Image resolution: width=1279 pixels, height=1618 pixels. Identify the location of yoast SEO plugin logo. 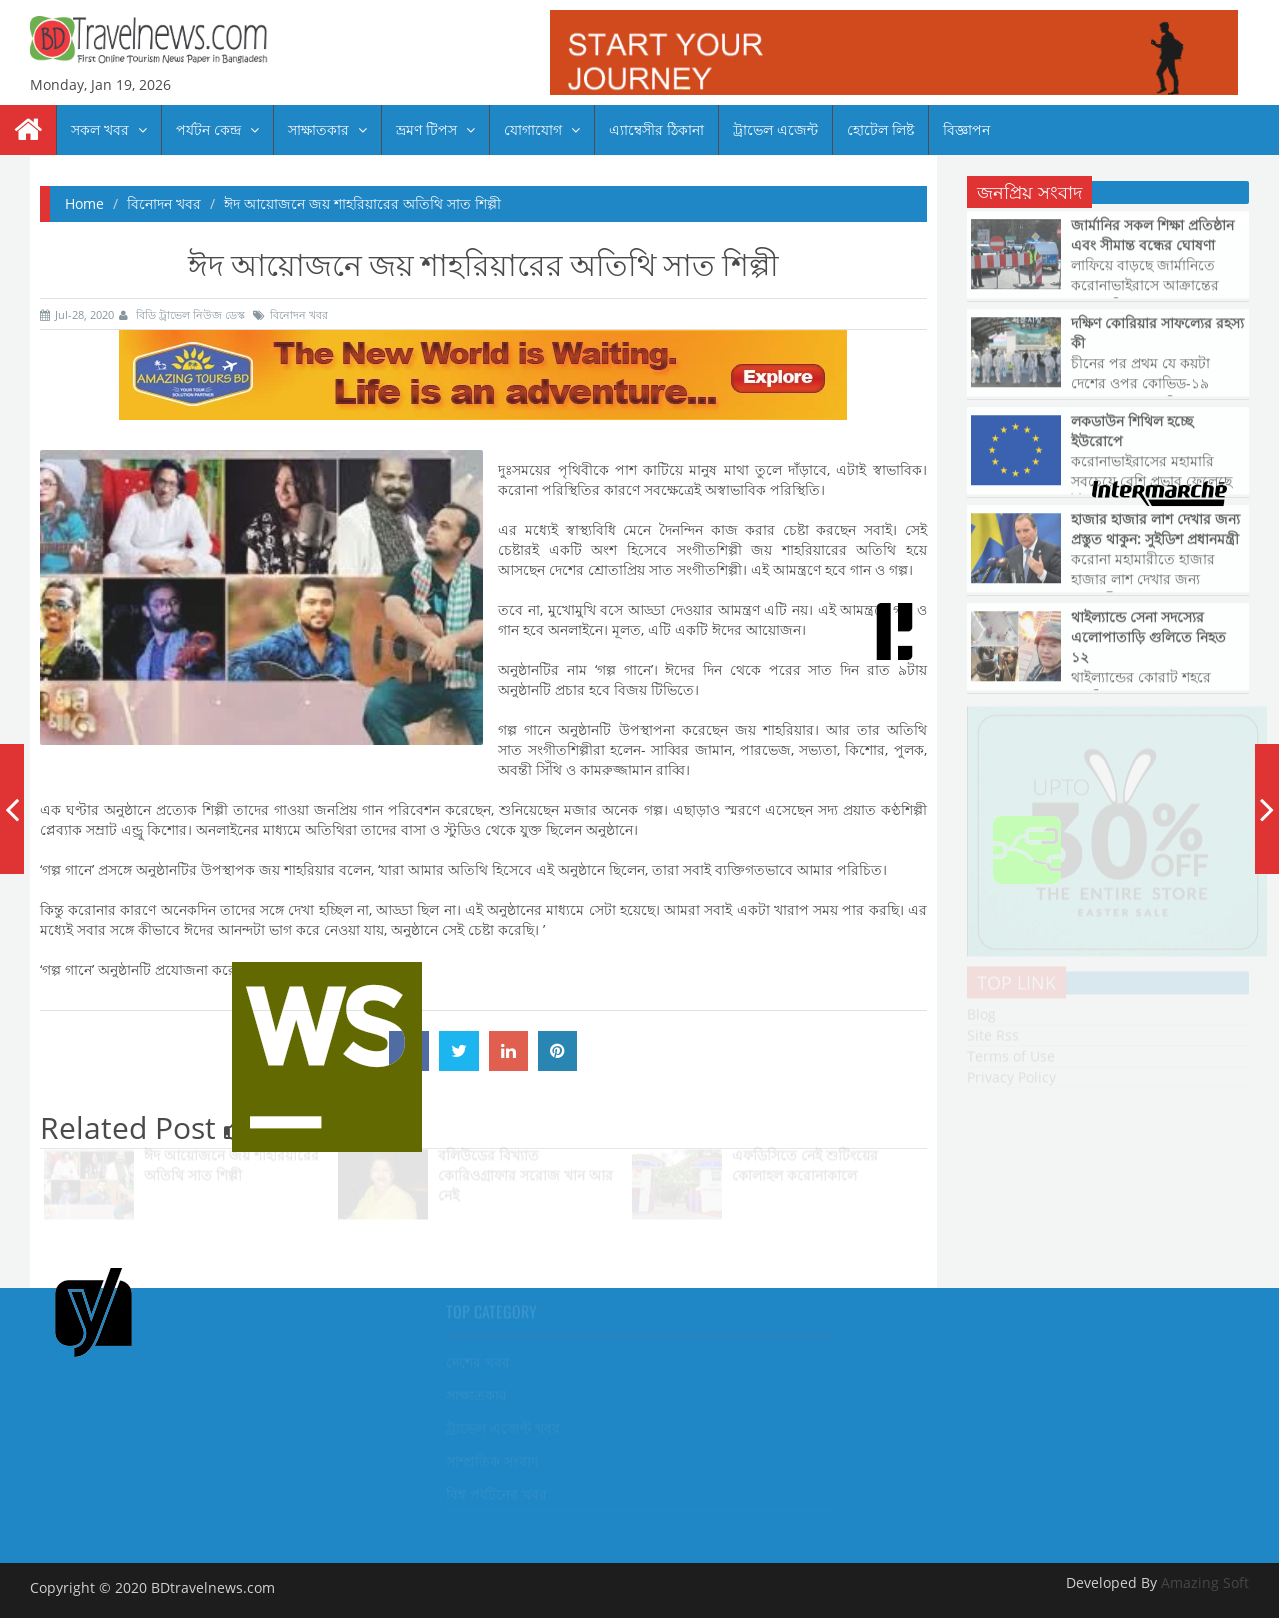
(93, 1312).